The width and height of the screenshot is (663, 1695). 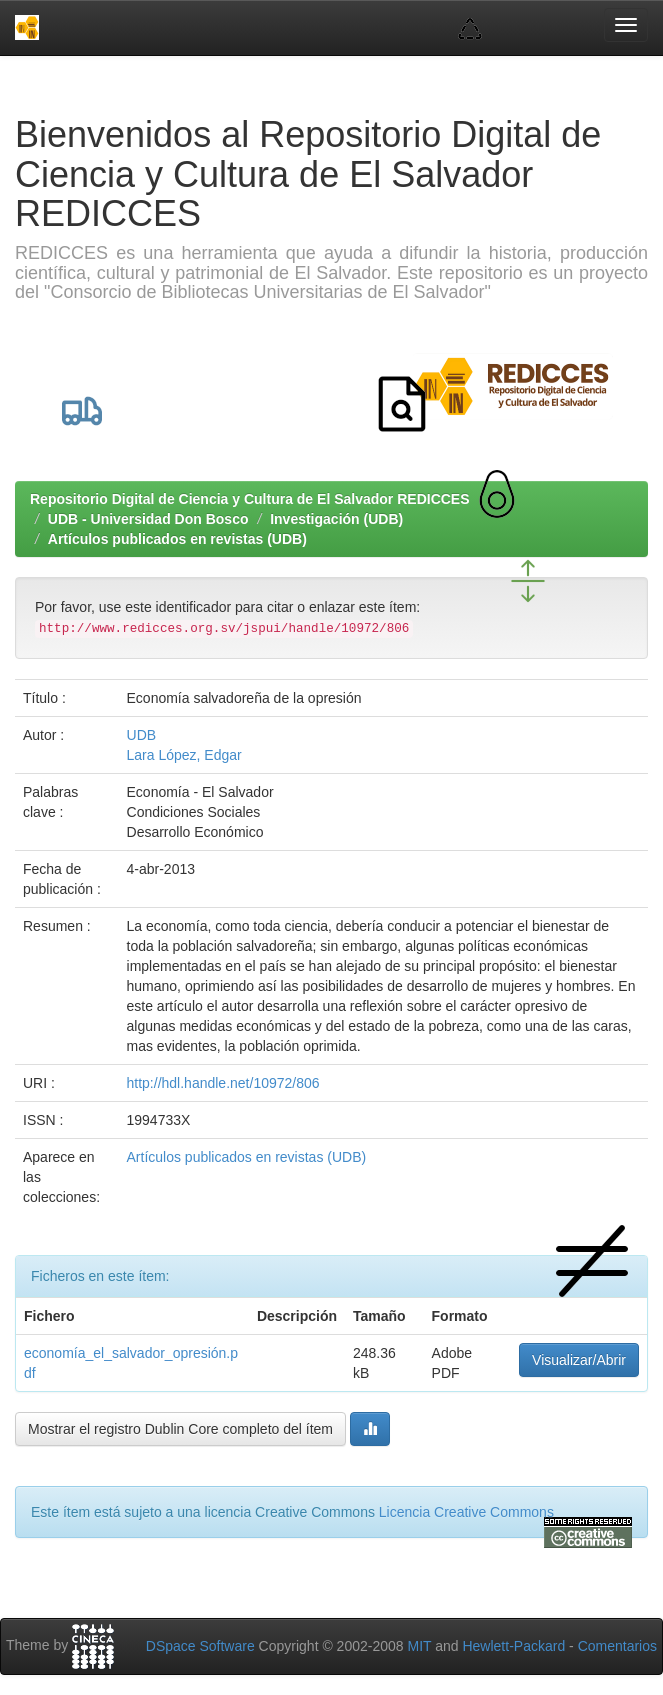 I want to click on expand content vertically, so click(x=528, y=581).